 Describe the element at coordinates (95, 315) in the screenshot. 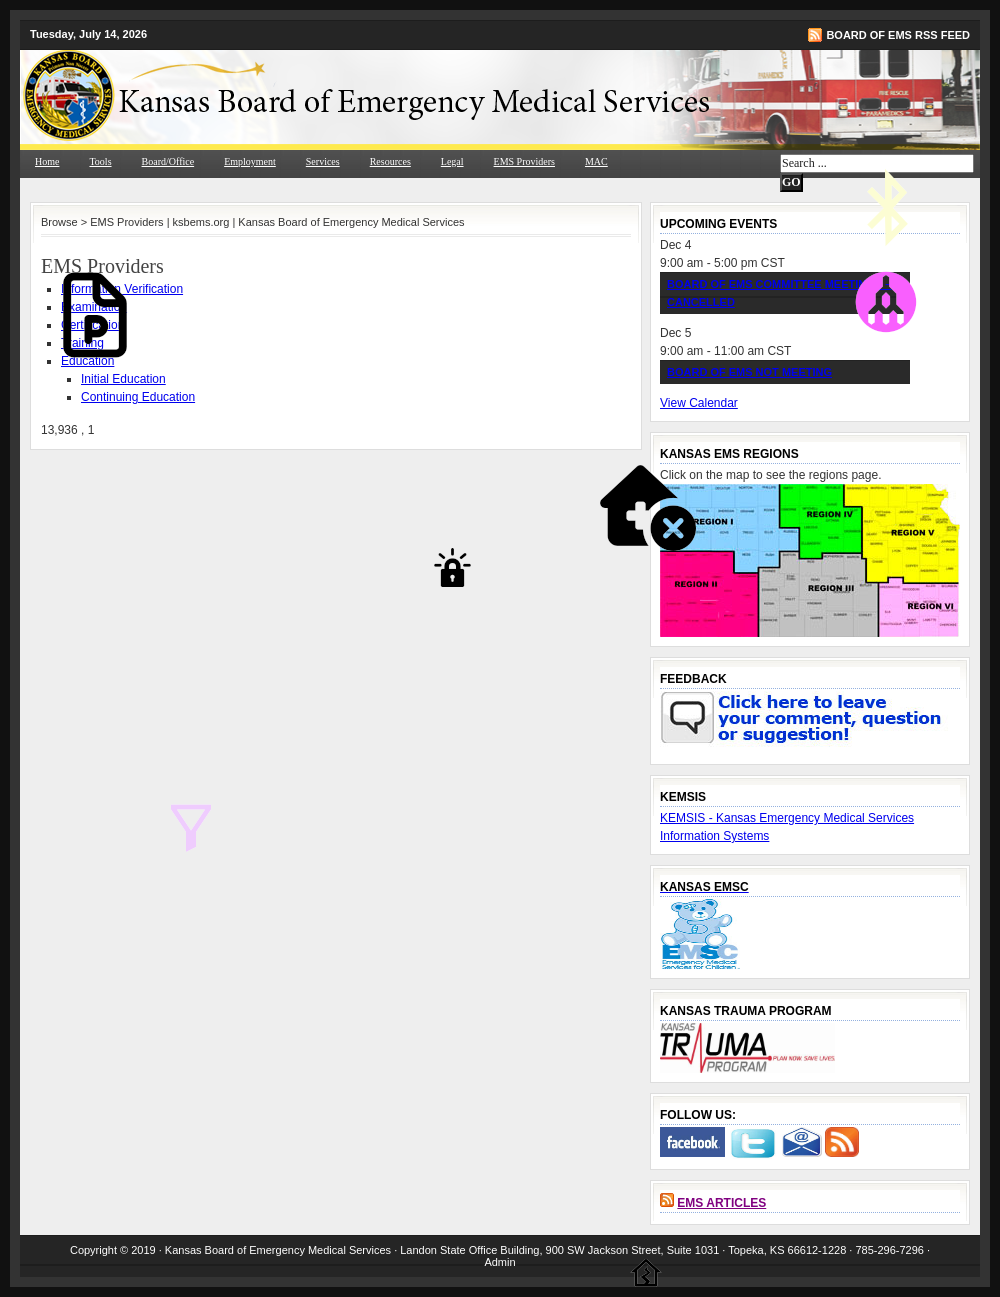

I see `open a powerpoint file` at that location.